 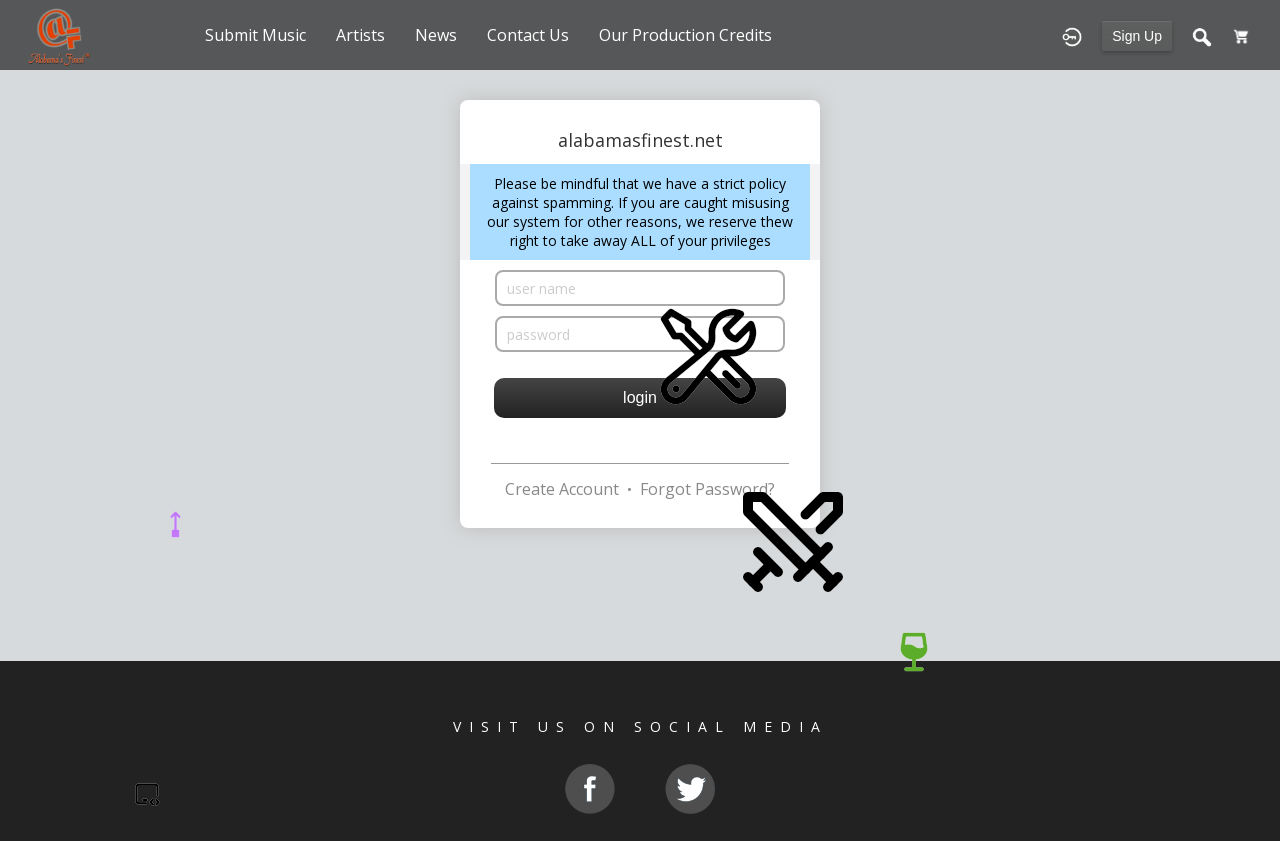 I want to click on upload a file or content, so click(x=175, y=524).